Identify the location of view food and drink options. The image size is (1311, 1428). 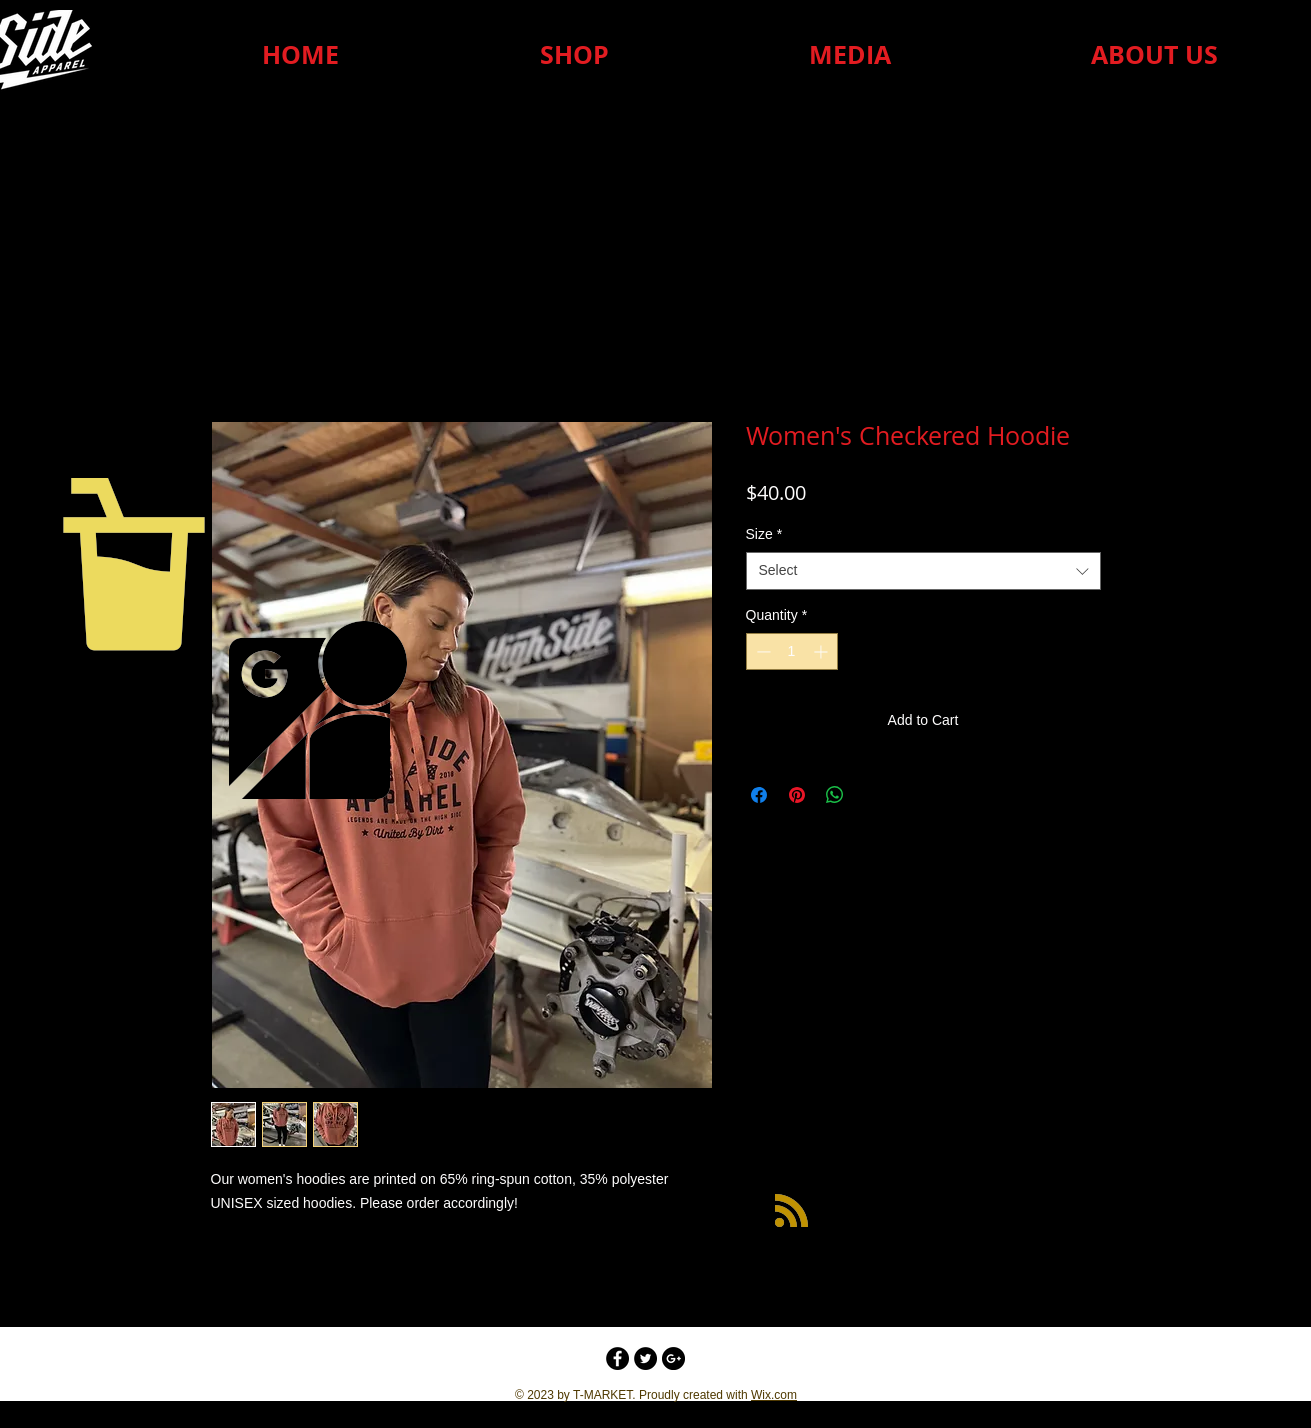
(134, 572).